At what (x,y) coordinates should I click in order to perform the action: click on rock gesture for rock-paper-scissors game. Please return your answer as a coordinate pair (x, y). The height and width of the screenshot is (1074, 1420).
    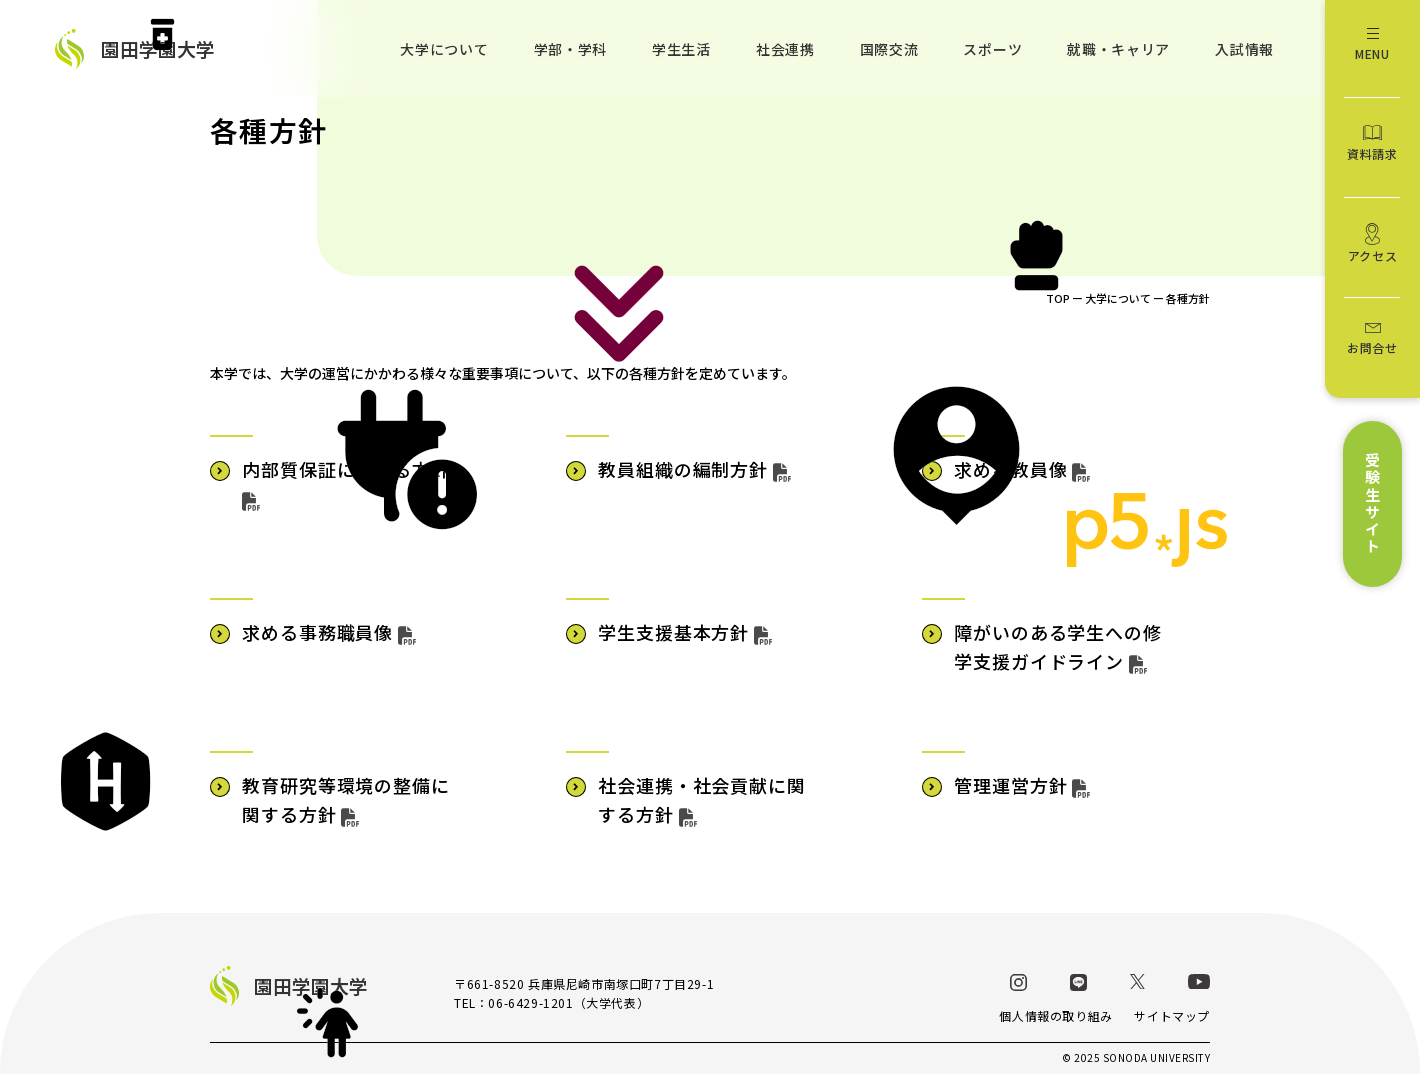
    Looking at the image, I should click on (1036, 255).